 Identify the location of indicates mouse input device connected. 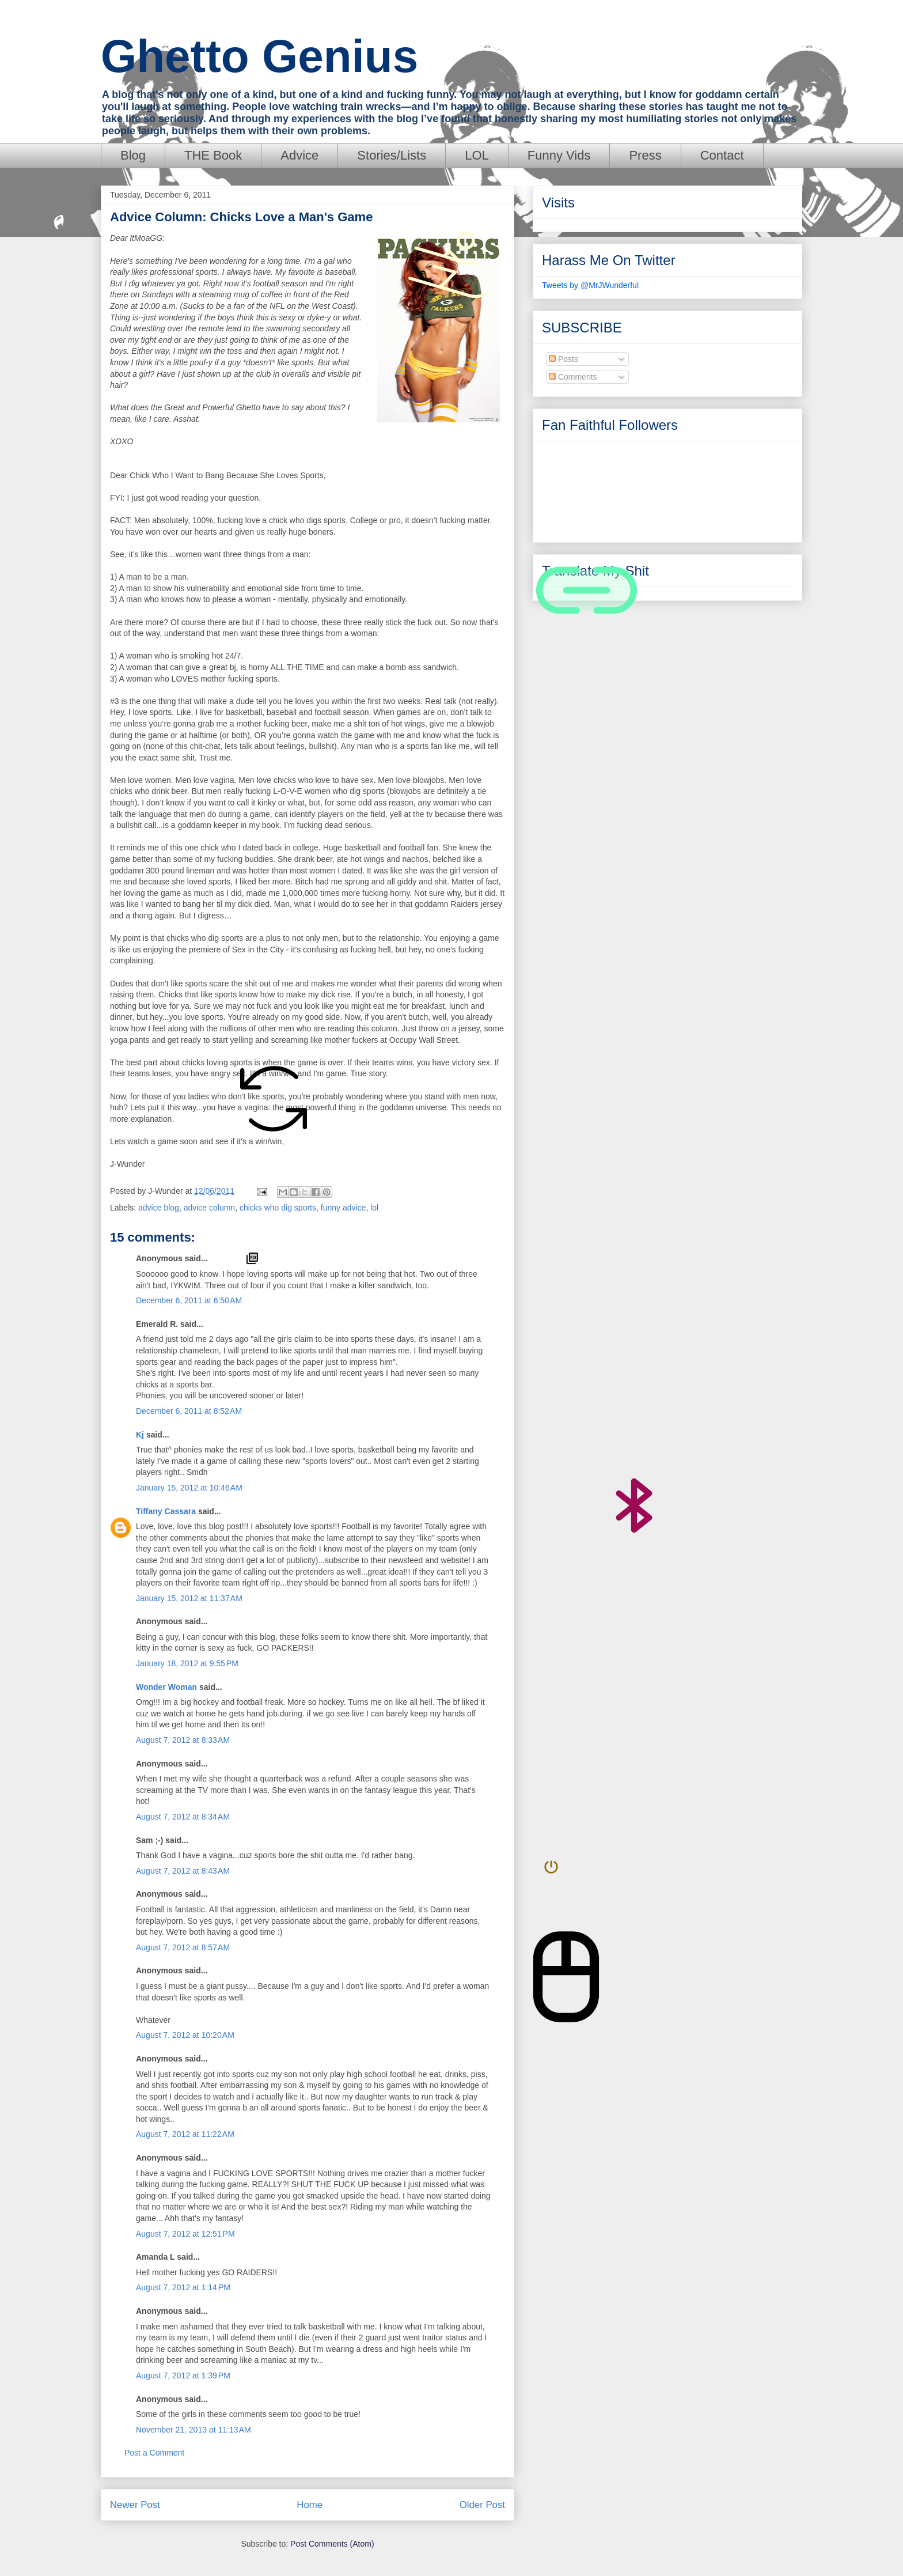
(566, 1977).